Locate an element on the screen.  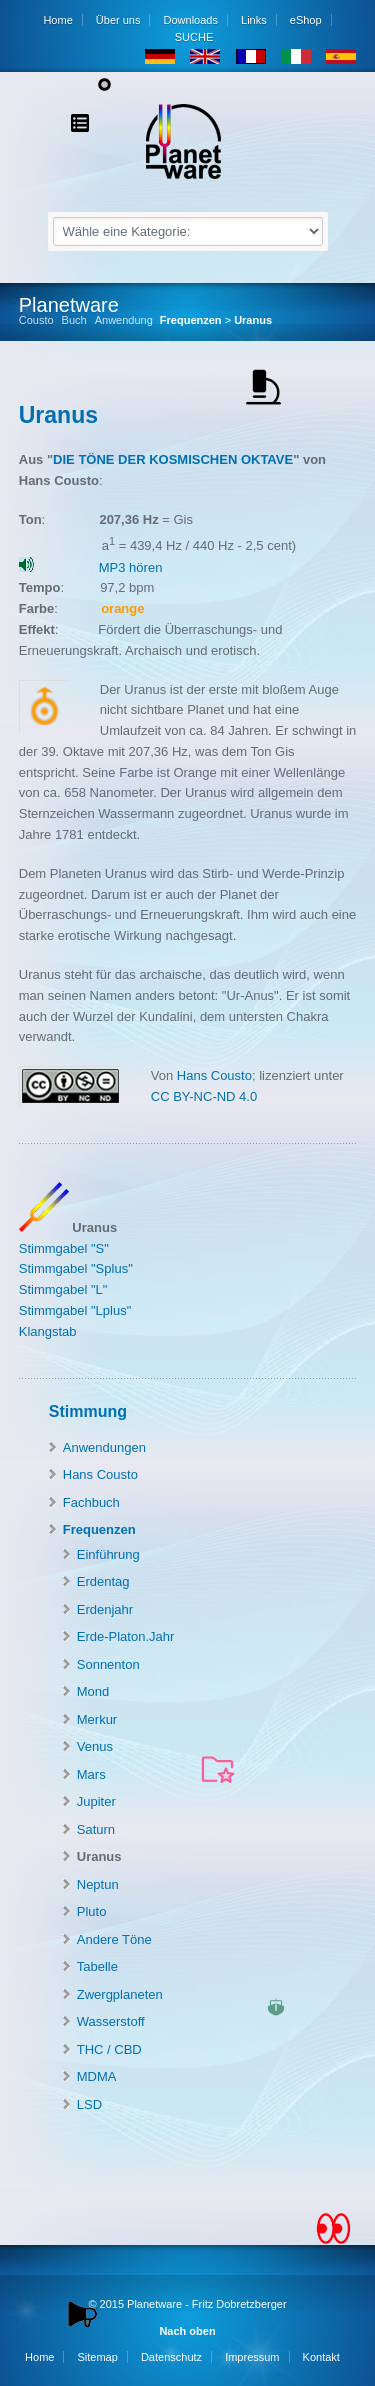
access research or laboratory tools is located at coordinates (263, 388).